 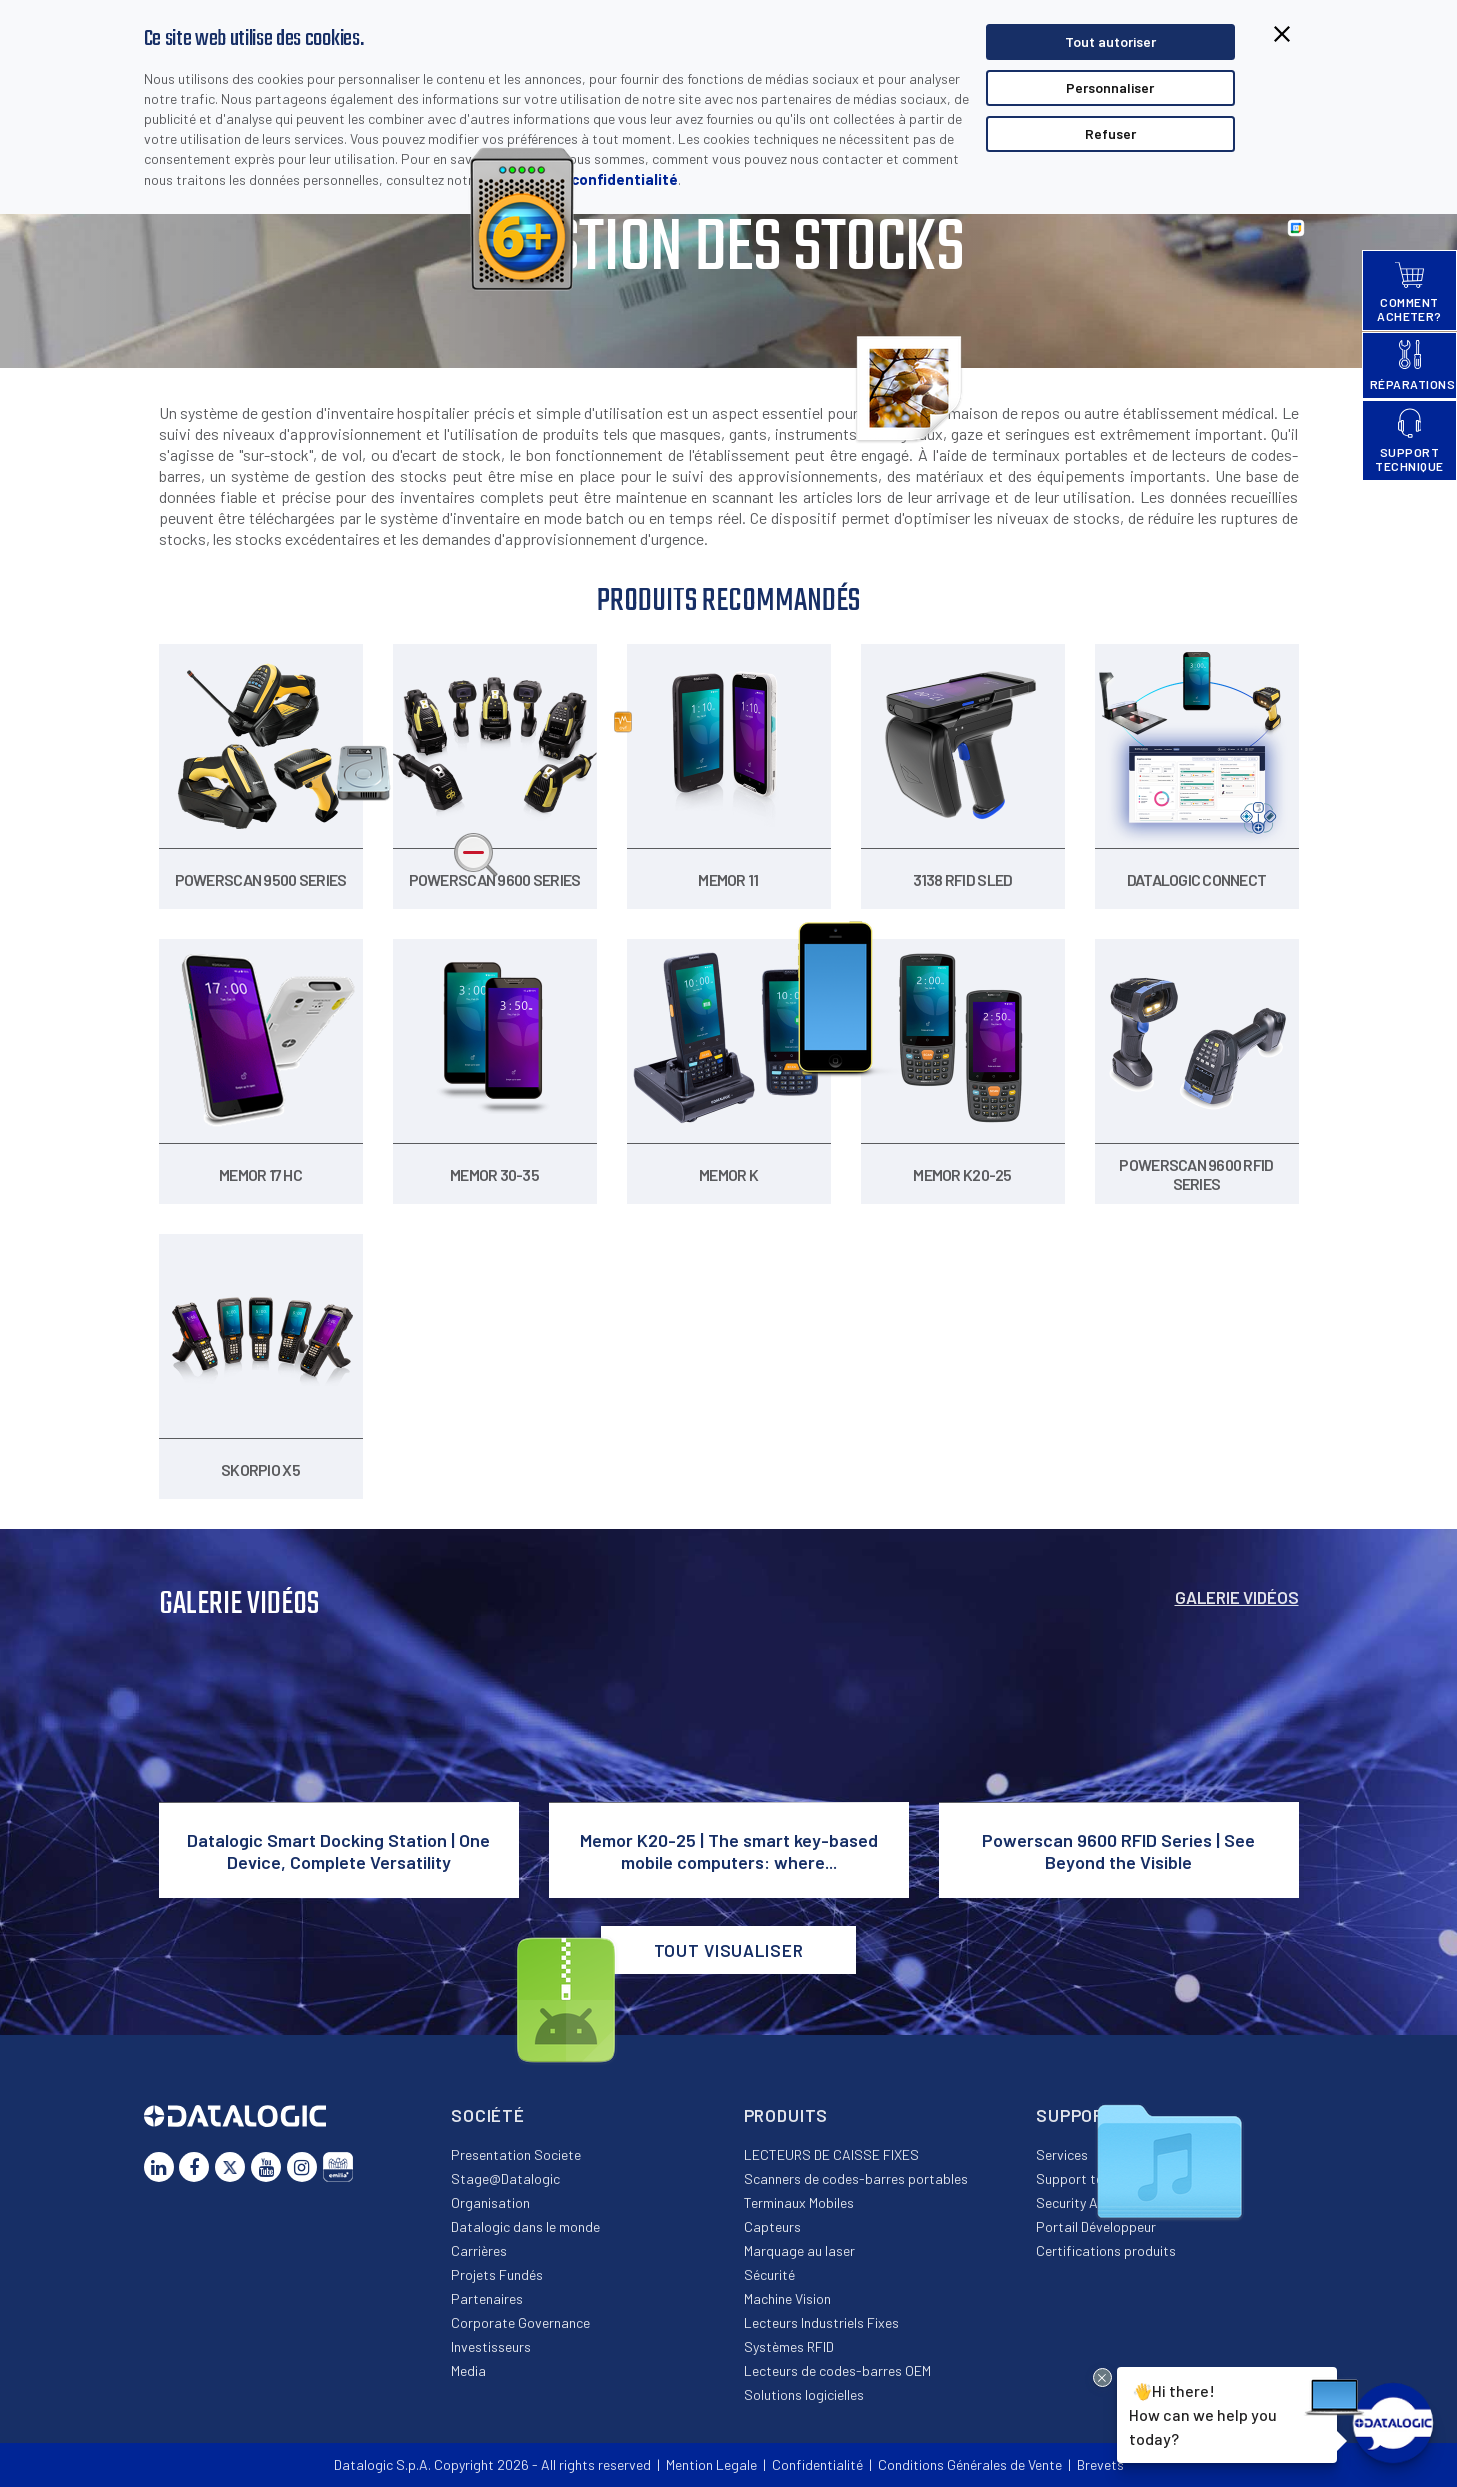 I want to click on represents this macbook pro in system settings, so click(x=1334, y=2392).